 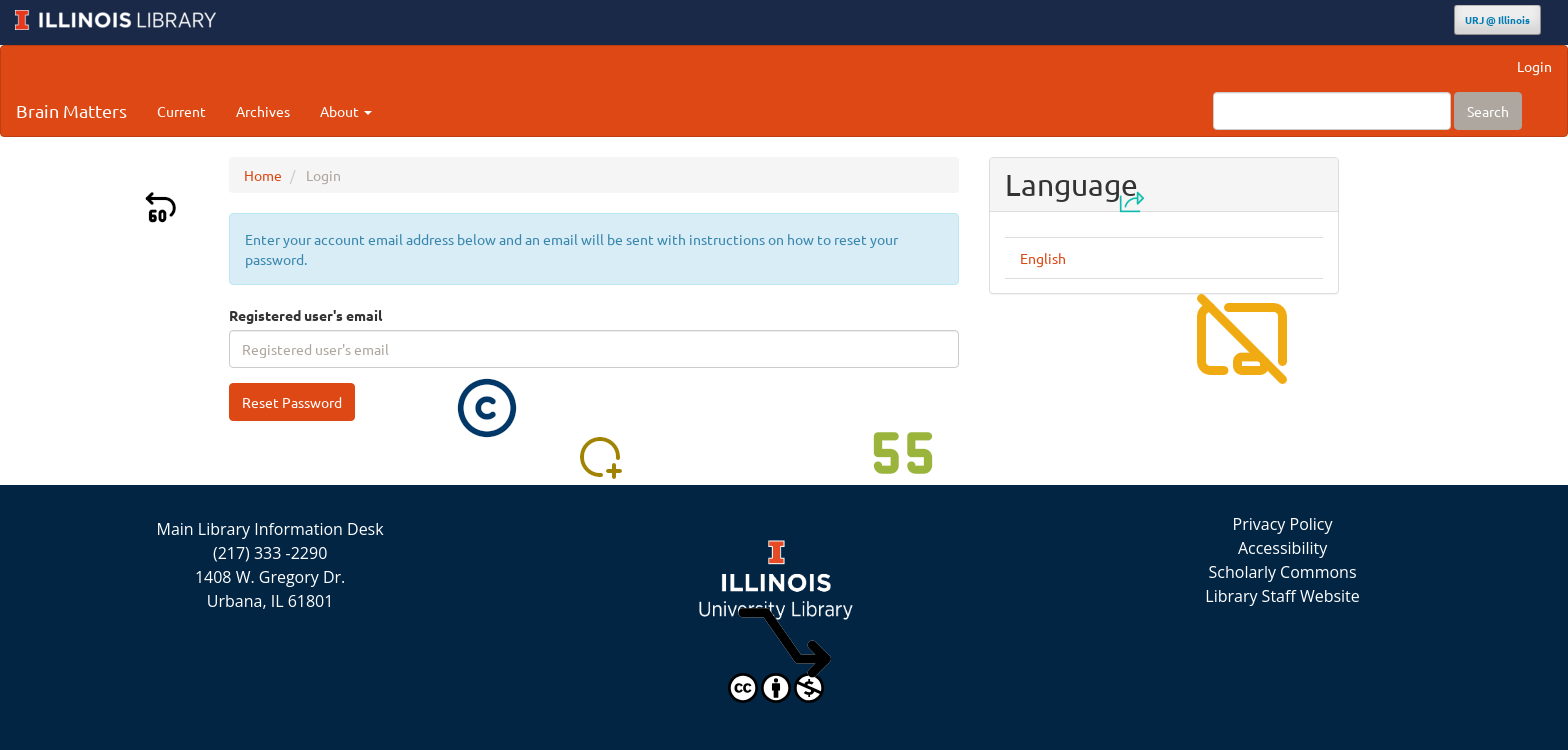 What do you see at coordinates (487, 408) in the screenshot?
I see `indicates copyrighted content` at bounding box center [487, 408].